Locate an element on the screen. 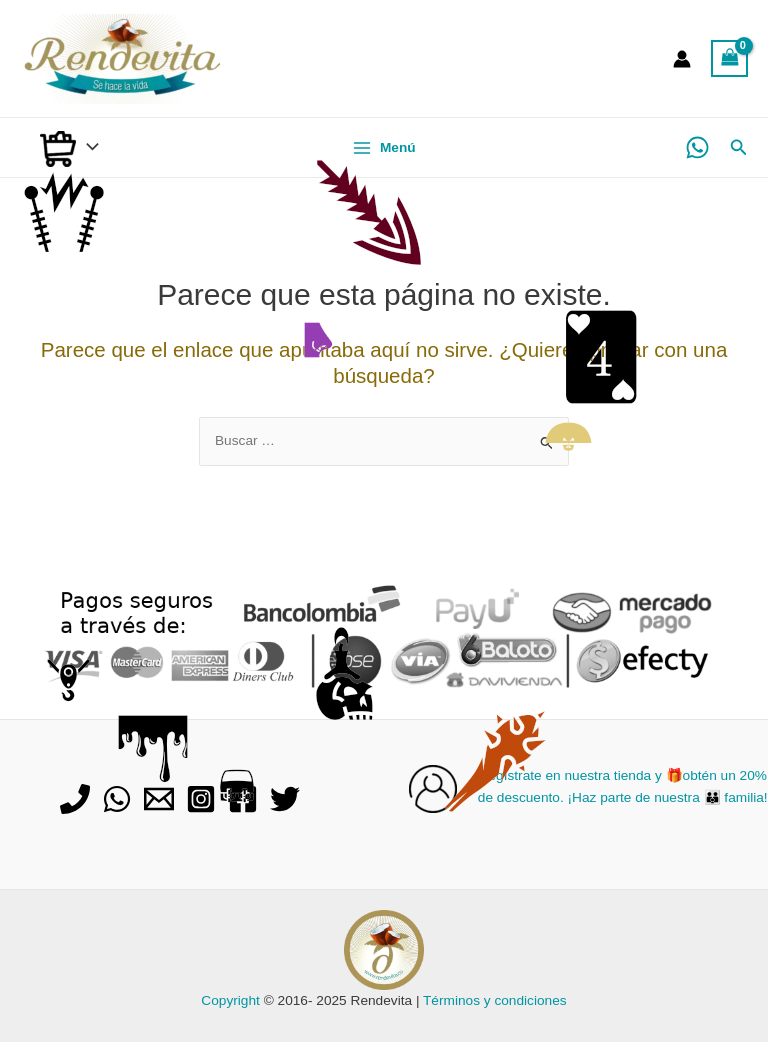 This screenshot has height=1042, width=768. indicates electrical discharge or power surge is located at coordinates (64, 212).